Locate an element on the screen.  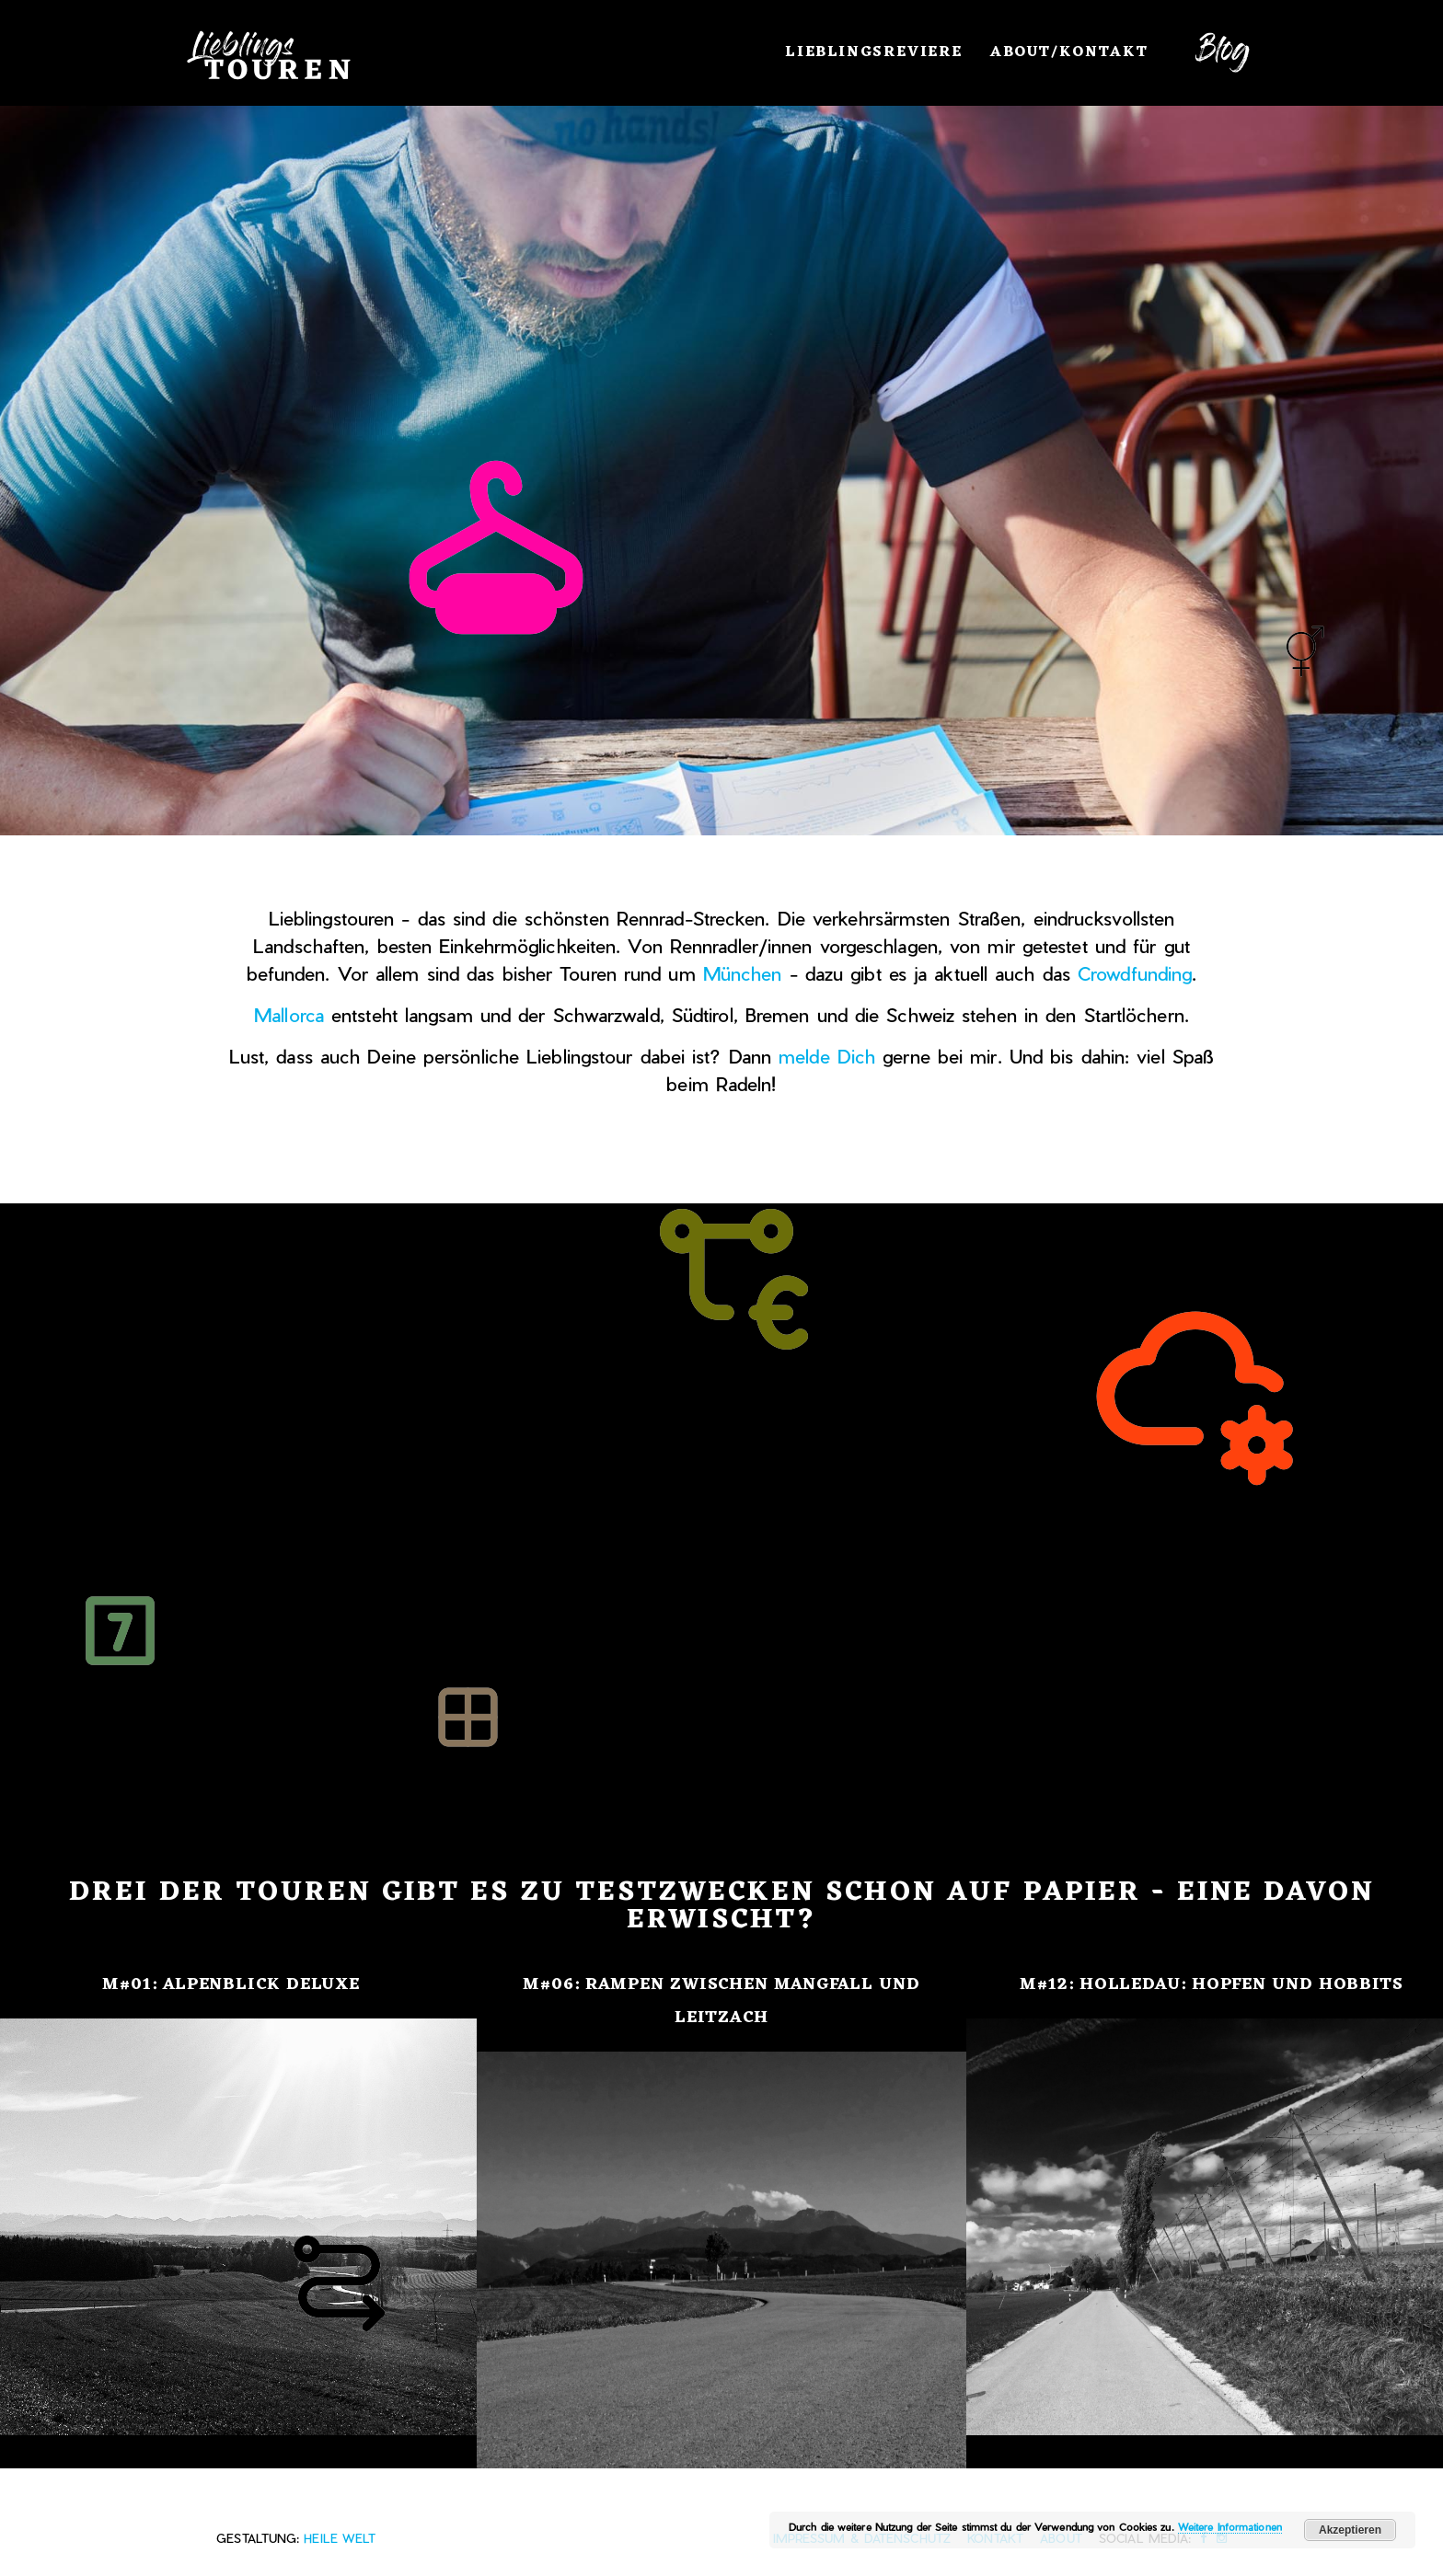
view euro currency transactions is located at coordinates (733, 1282).